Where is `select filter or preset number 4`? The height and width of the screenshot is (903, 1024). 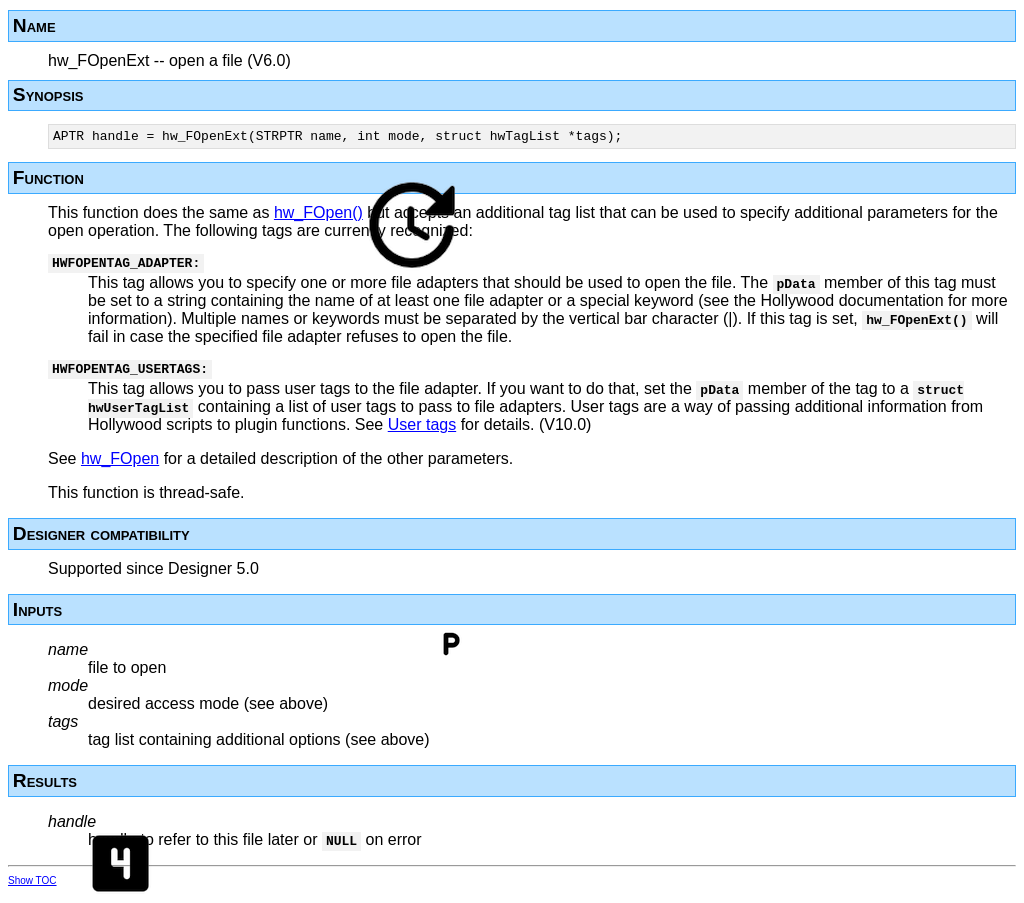
select filter or preset number 4 is located at coordinates (120, 863).